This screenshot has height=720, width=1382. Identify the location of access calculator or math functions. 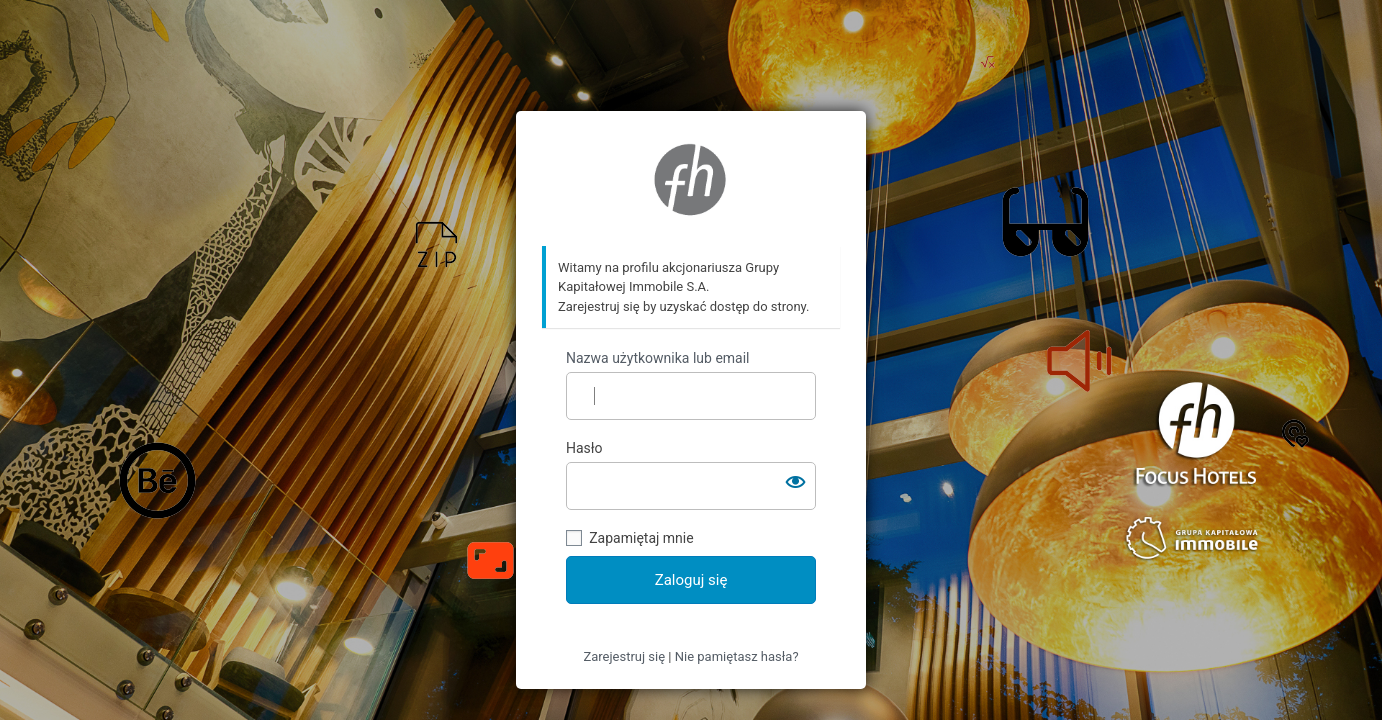
(988, 62).